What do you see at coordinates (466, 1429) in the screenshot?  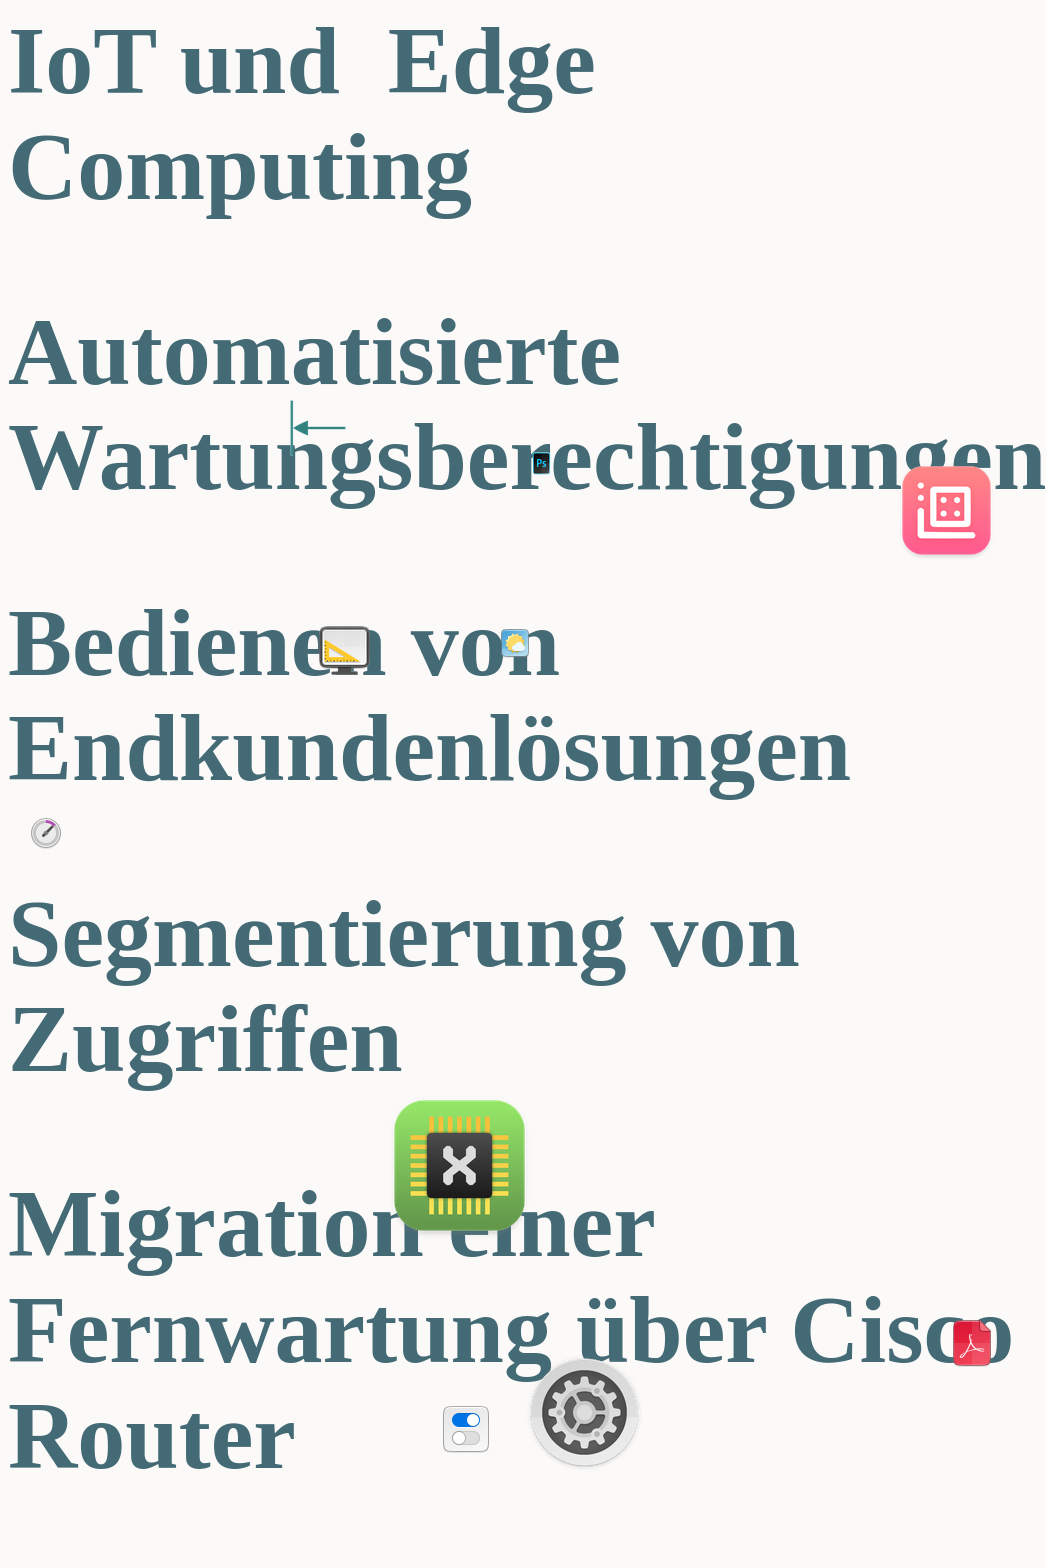 I see `open system settings or preferences` at bounding box center [466, 1429].